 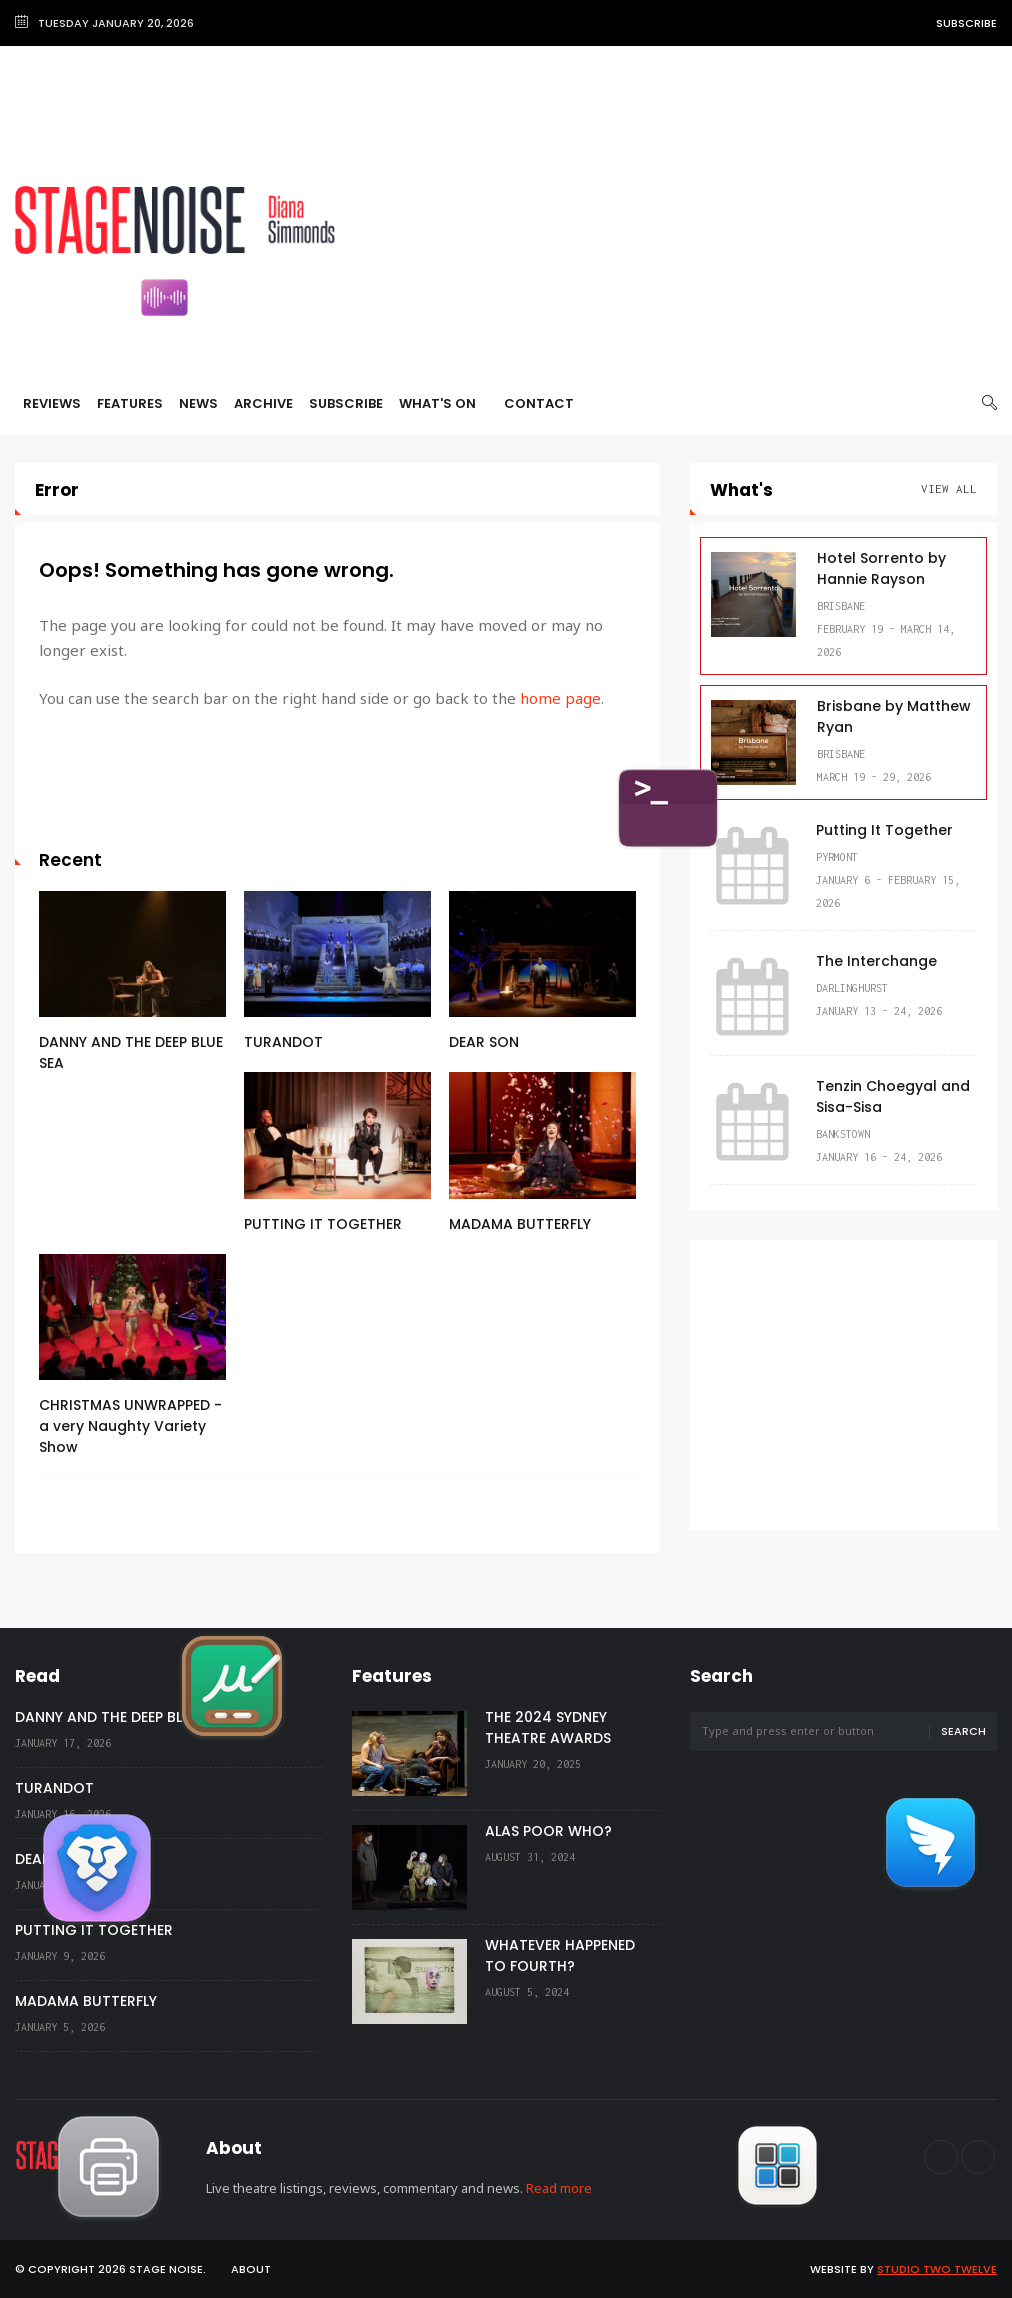 I want to click on open brave browser developer edition, so click(x=97, y=1868).